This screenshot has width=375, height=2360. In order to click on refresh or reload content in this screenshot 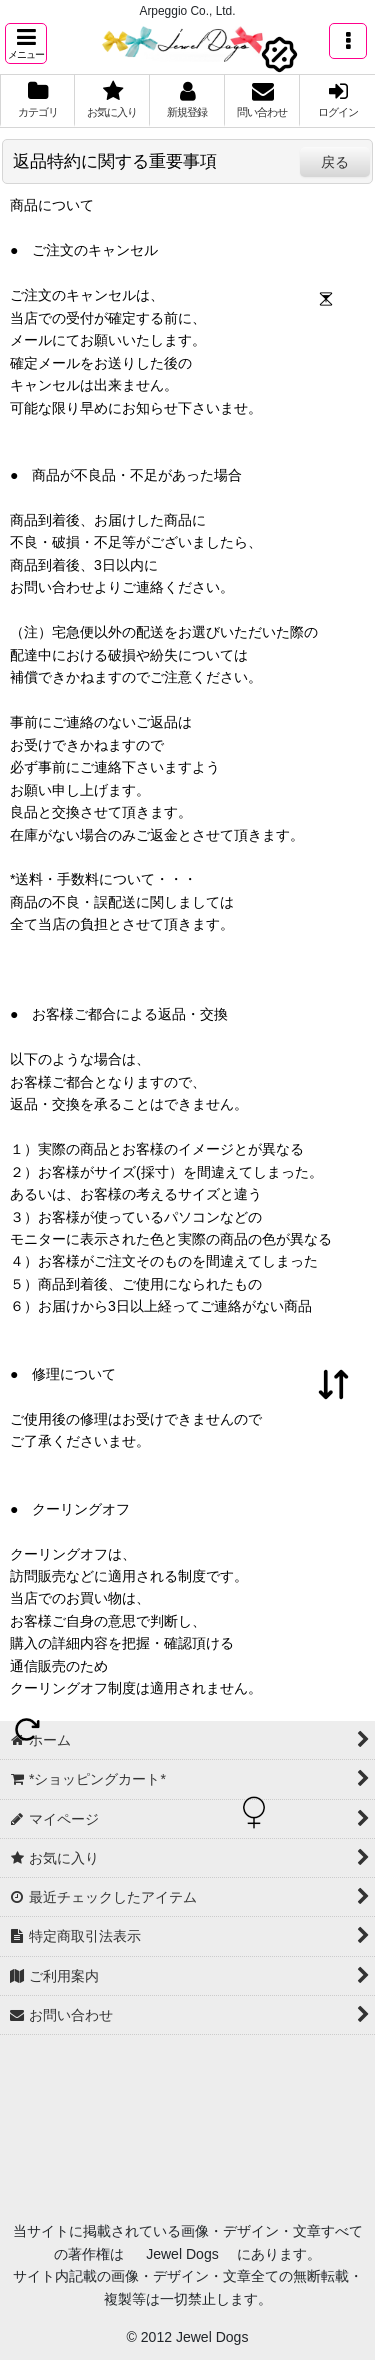, I will do `click(26, 1729)`.